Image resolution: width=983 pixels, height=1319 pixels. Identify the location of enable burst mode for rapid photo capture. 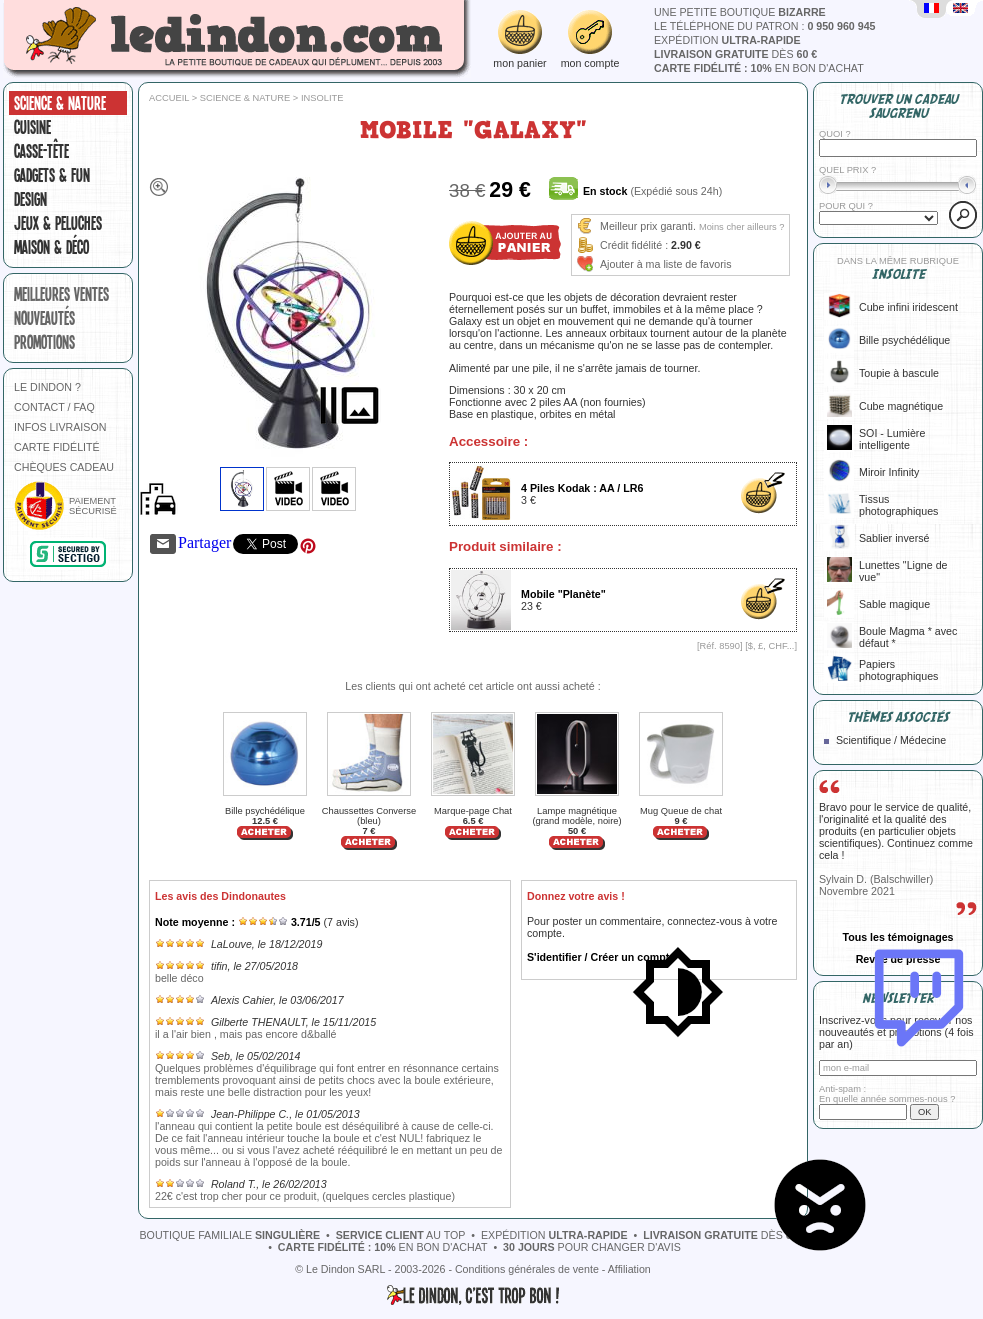
(349, 405).